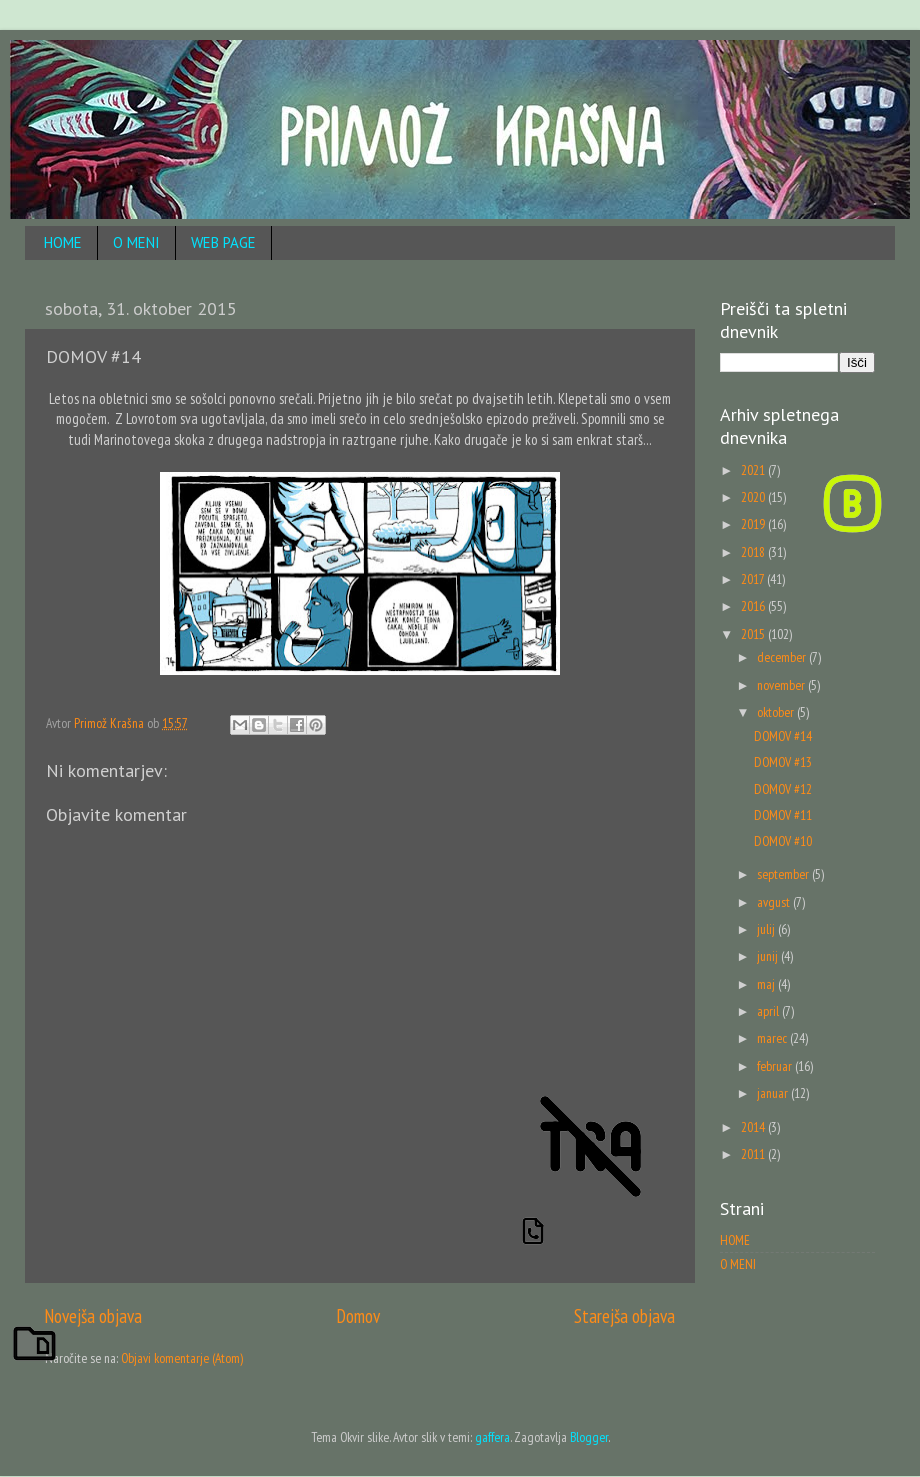  Describe the element at coordinates (590, 1146) in the screenshot. I see `disable HTTP trace requests` at that location.